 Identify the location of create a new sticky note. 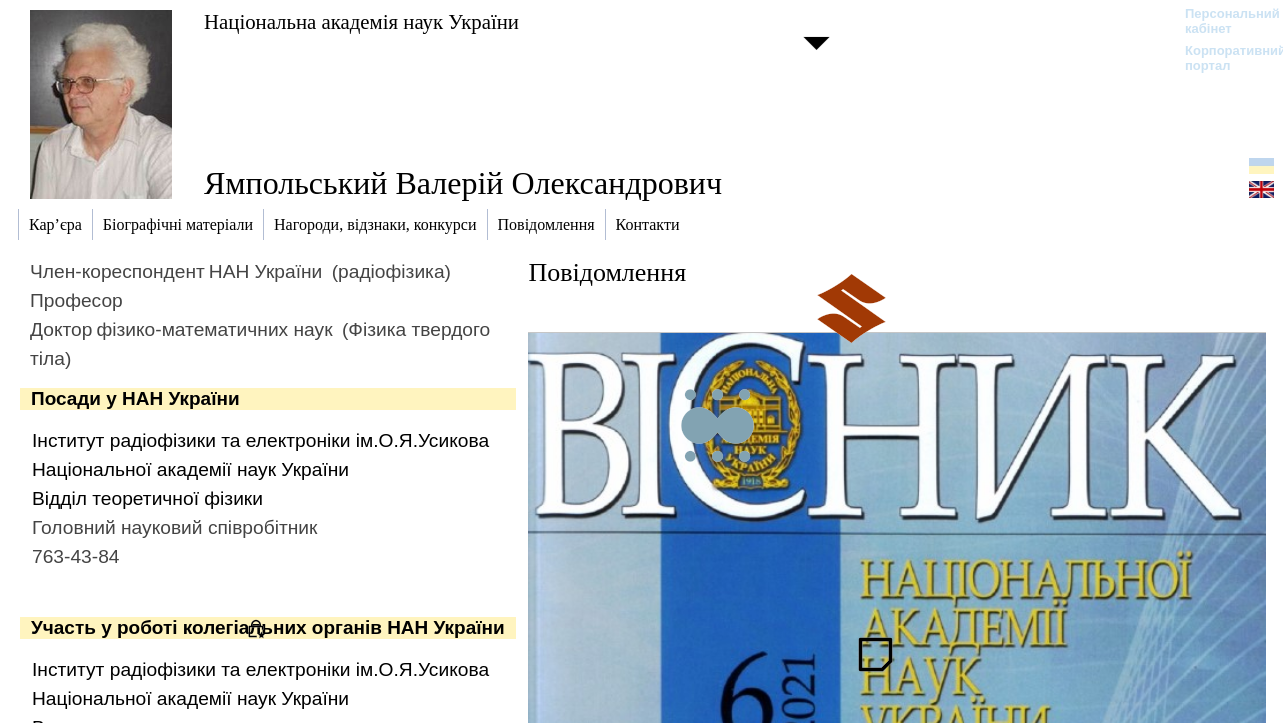
(875, 654).